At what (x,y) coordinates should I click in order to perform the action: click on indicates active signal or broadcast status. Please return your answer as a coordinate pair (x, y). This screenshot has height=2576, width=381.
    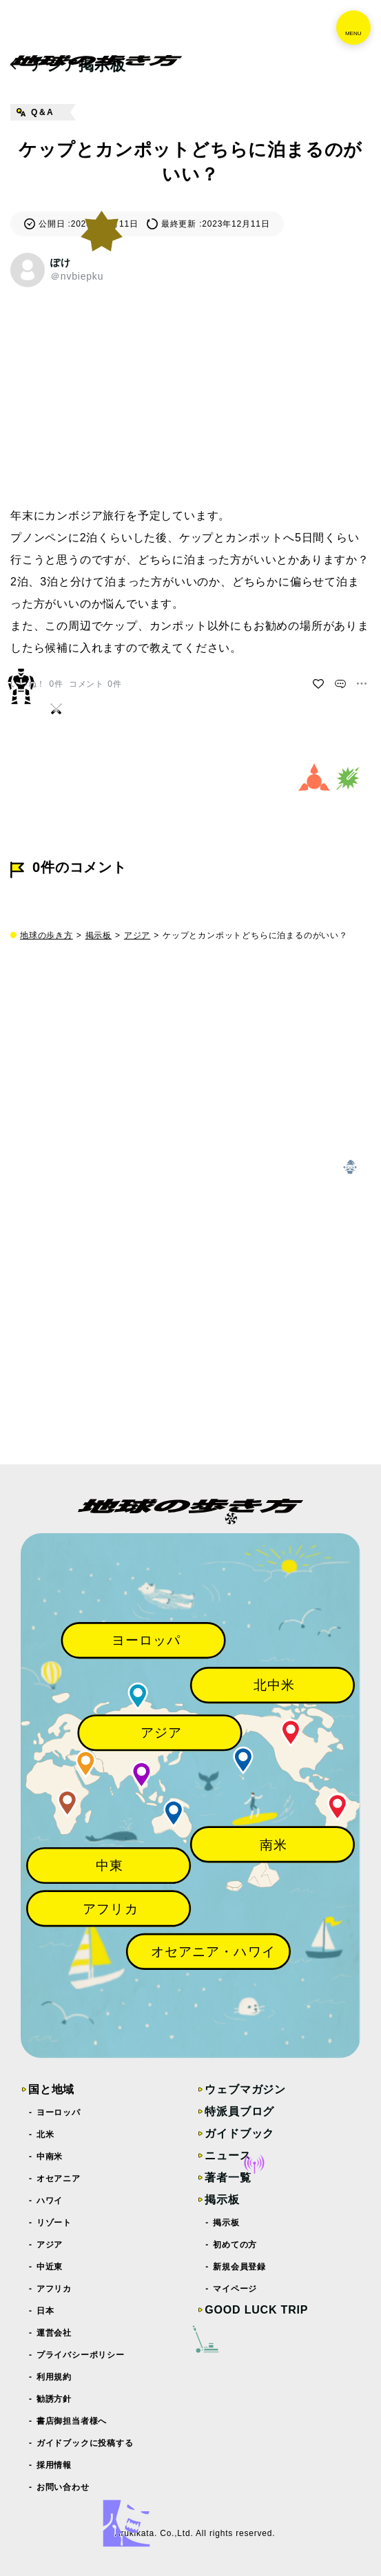
    Looking at the image, I should click on (254, 2163).